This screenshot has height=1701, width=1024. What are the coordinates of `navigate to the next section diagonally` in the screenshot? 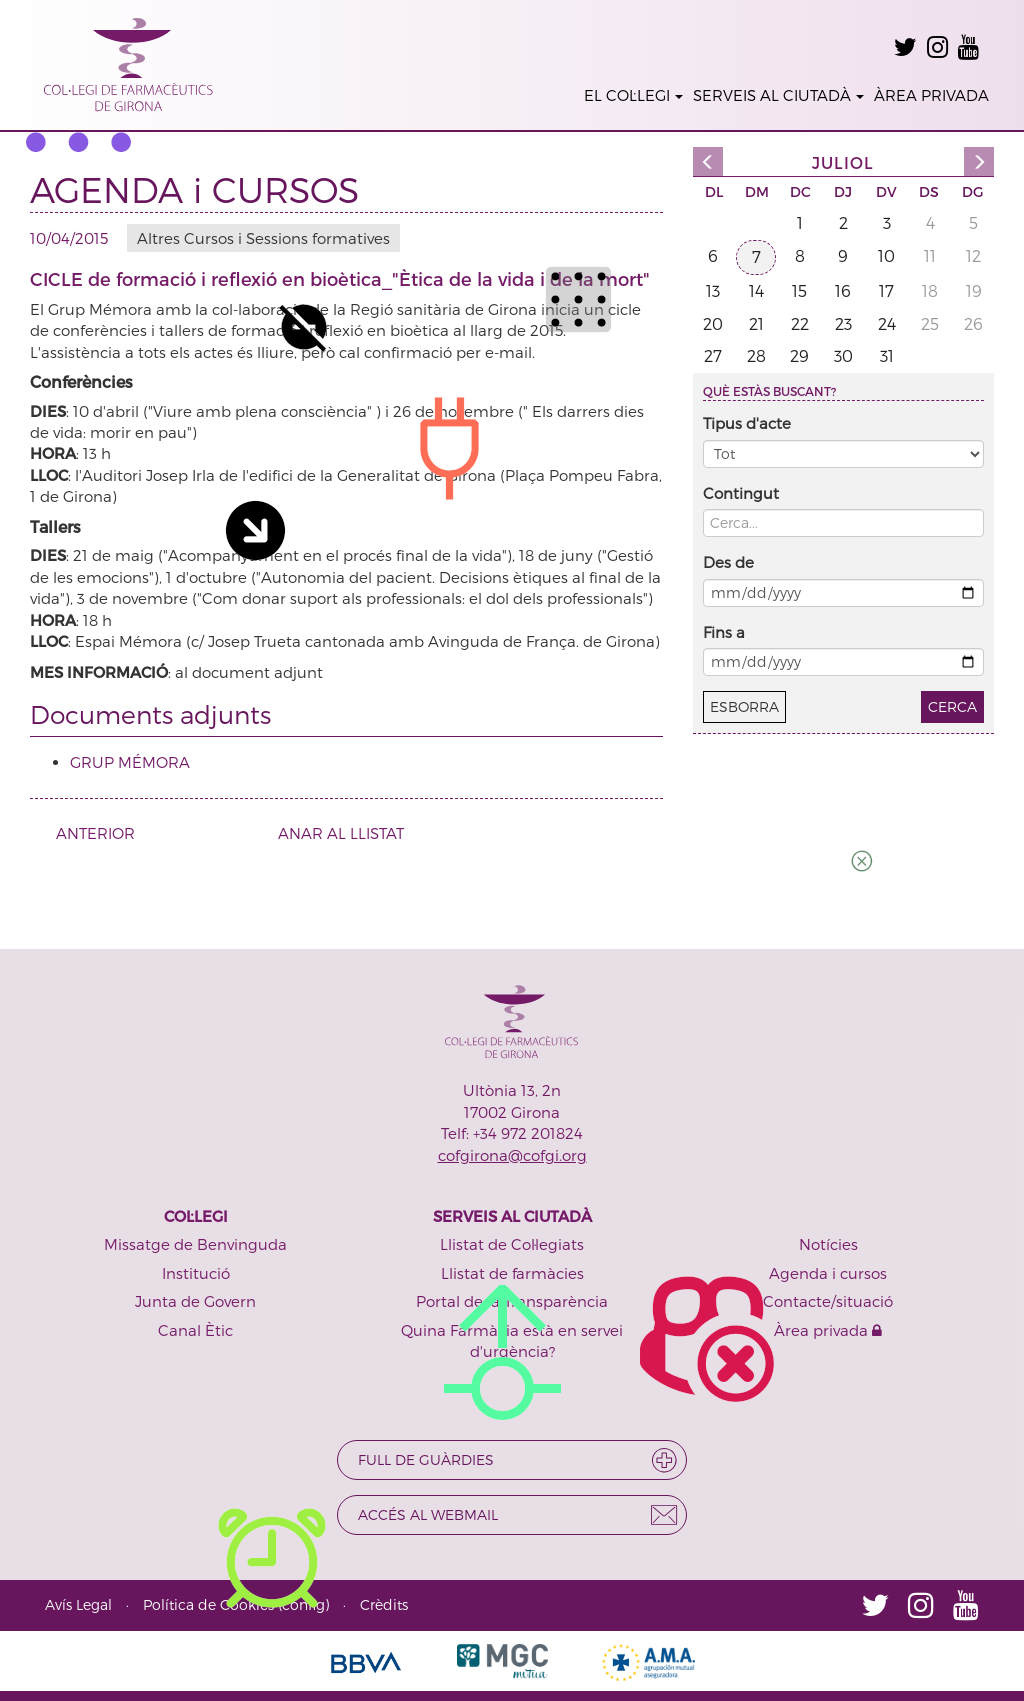 It's located at (255, 530).